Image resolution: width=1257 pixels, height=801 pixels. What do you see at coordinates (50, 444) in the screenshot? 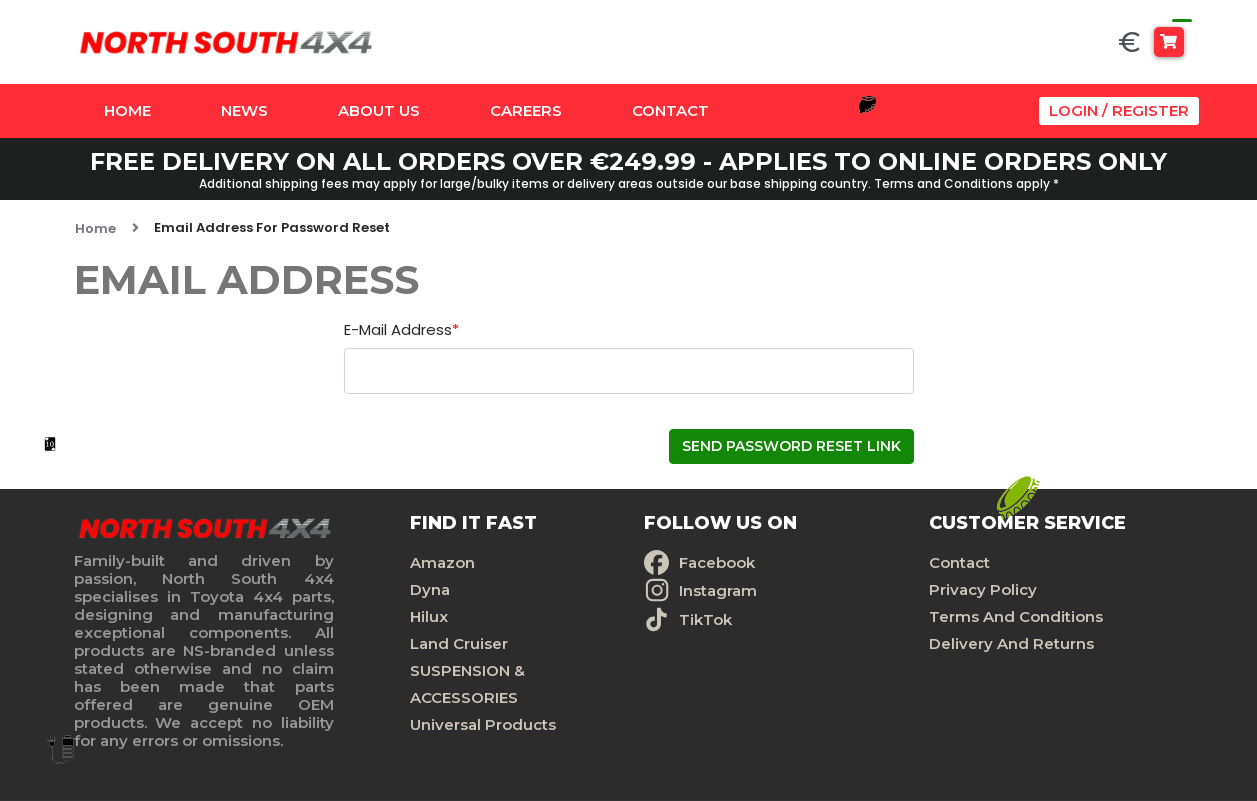
I see `ten of hearts playing card` at bounding box center [50, 444].